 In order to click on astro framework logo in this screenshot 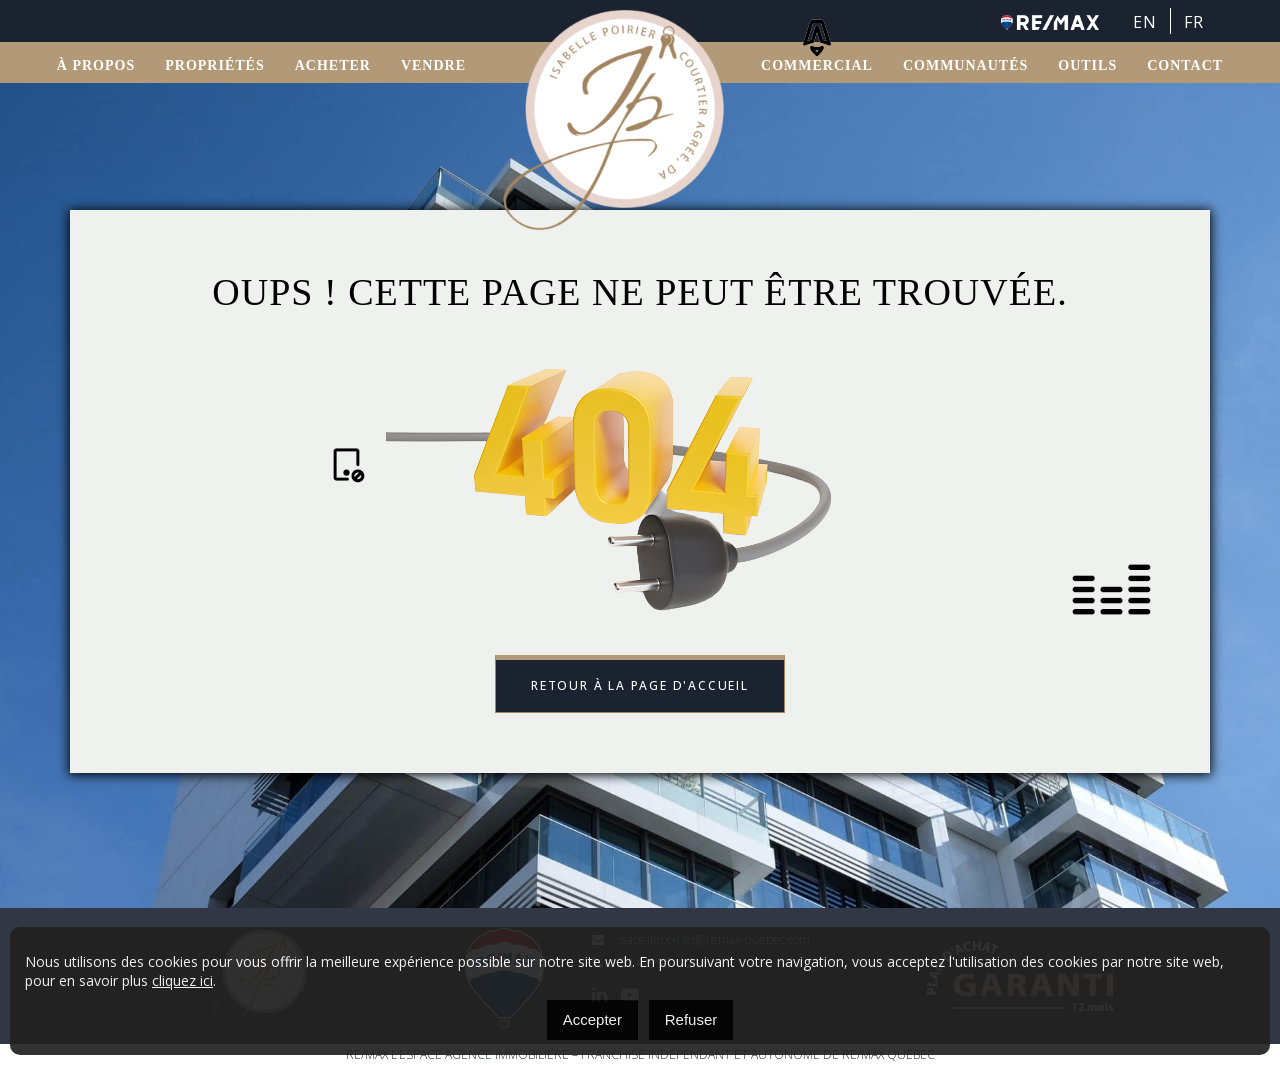, I will do `click(817, 37)`.